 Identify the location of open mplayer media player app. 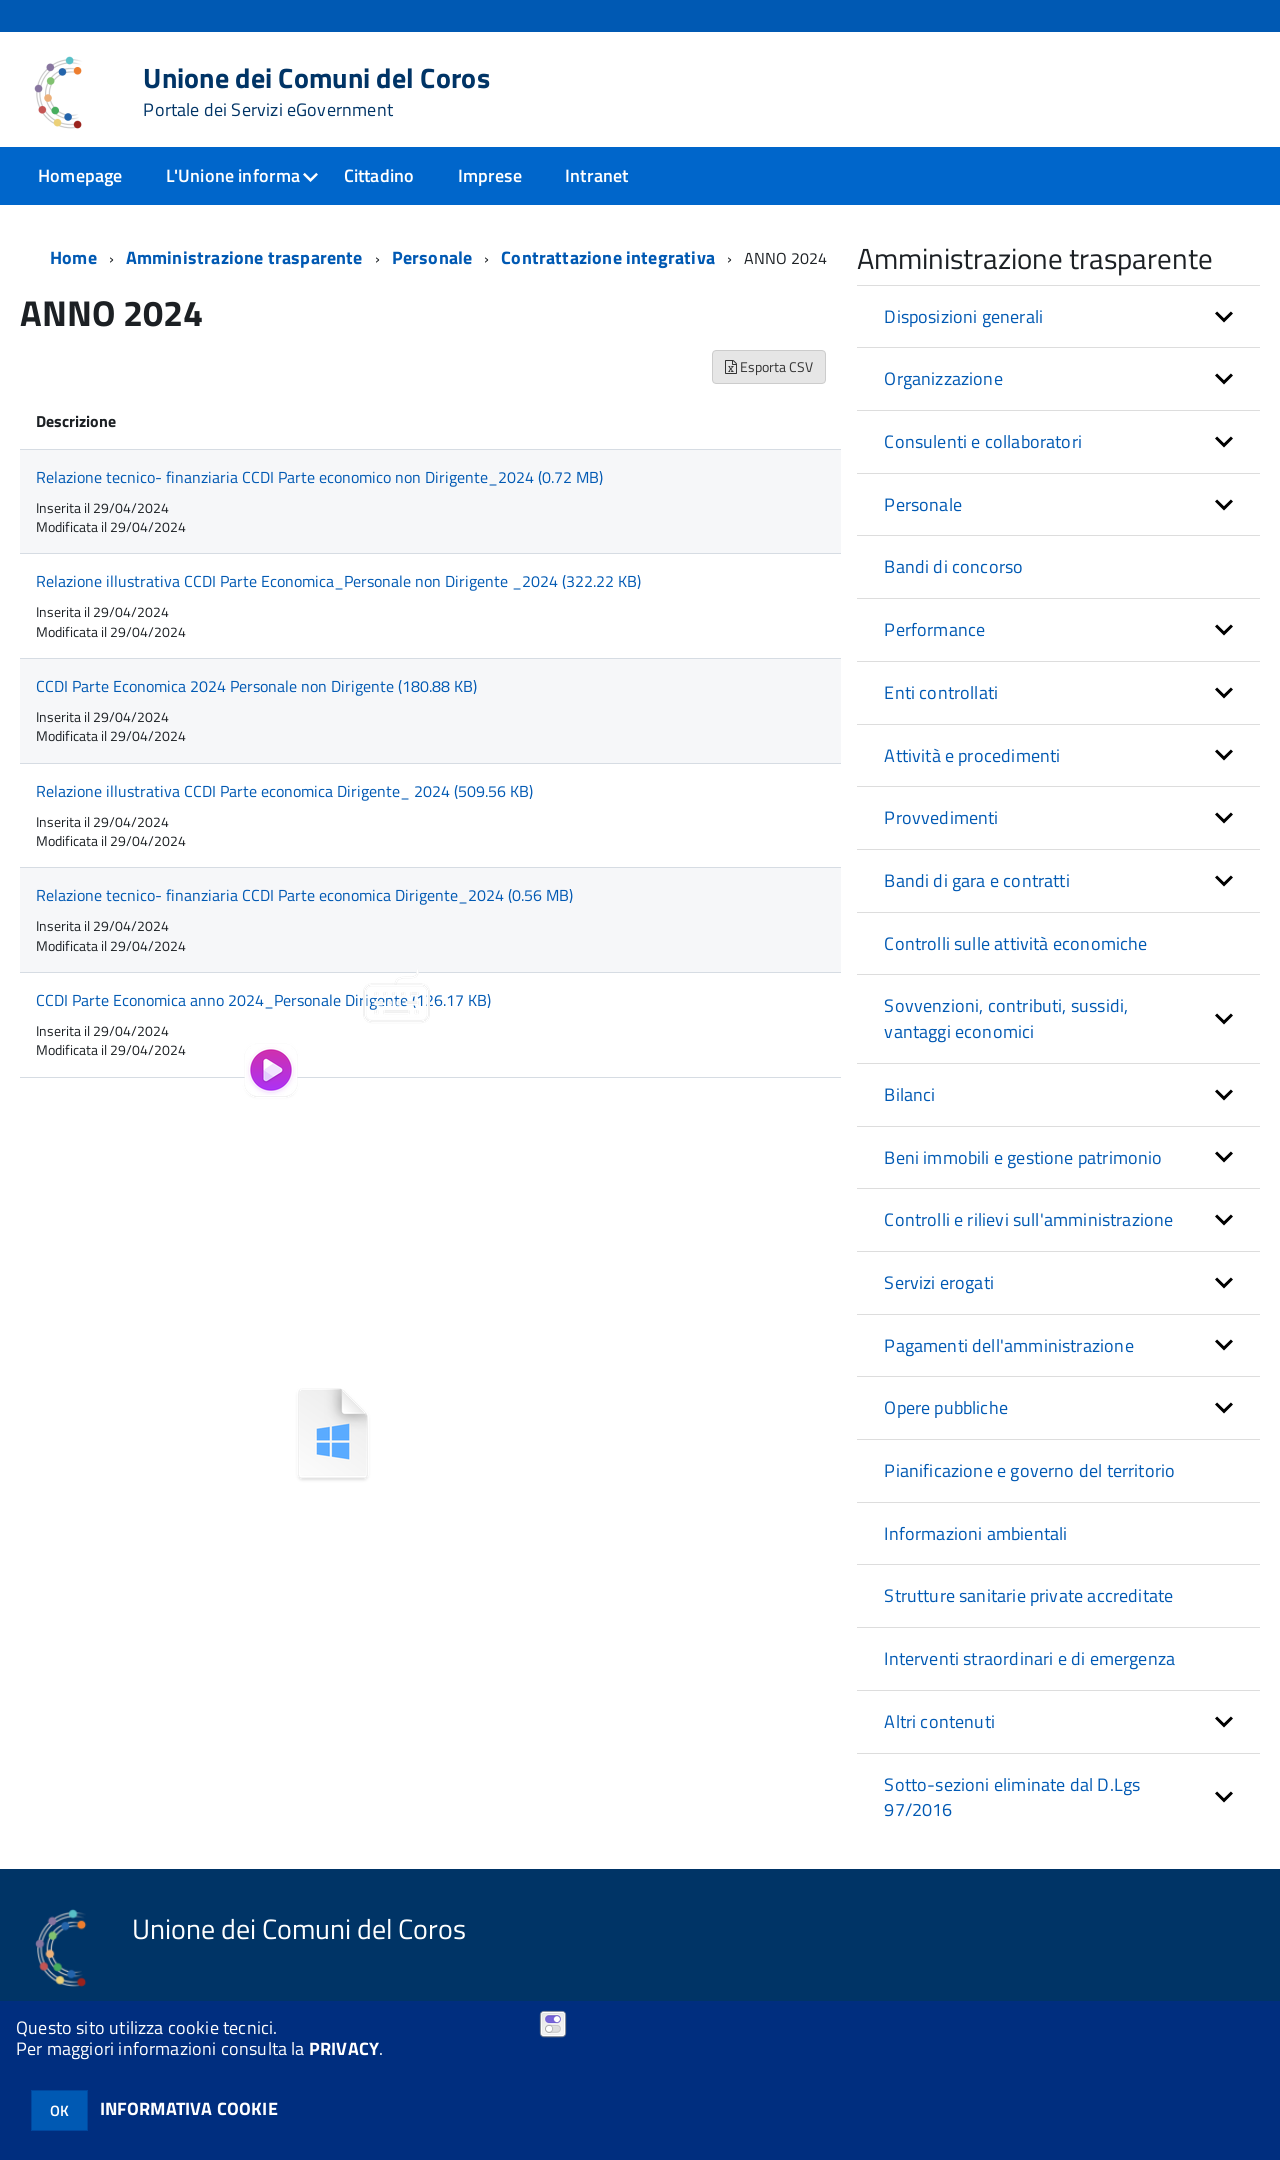
(271, 1070).